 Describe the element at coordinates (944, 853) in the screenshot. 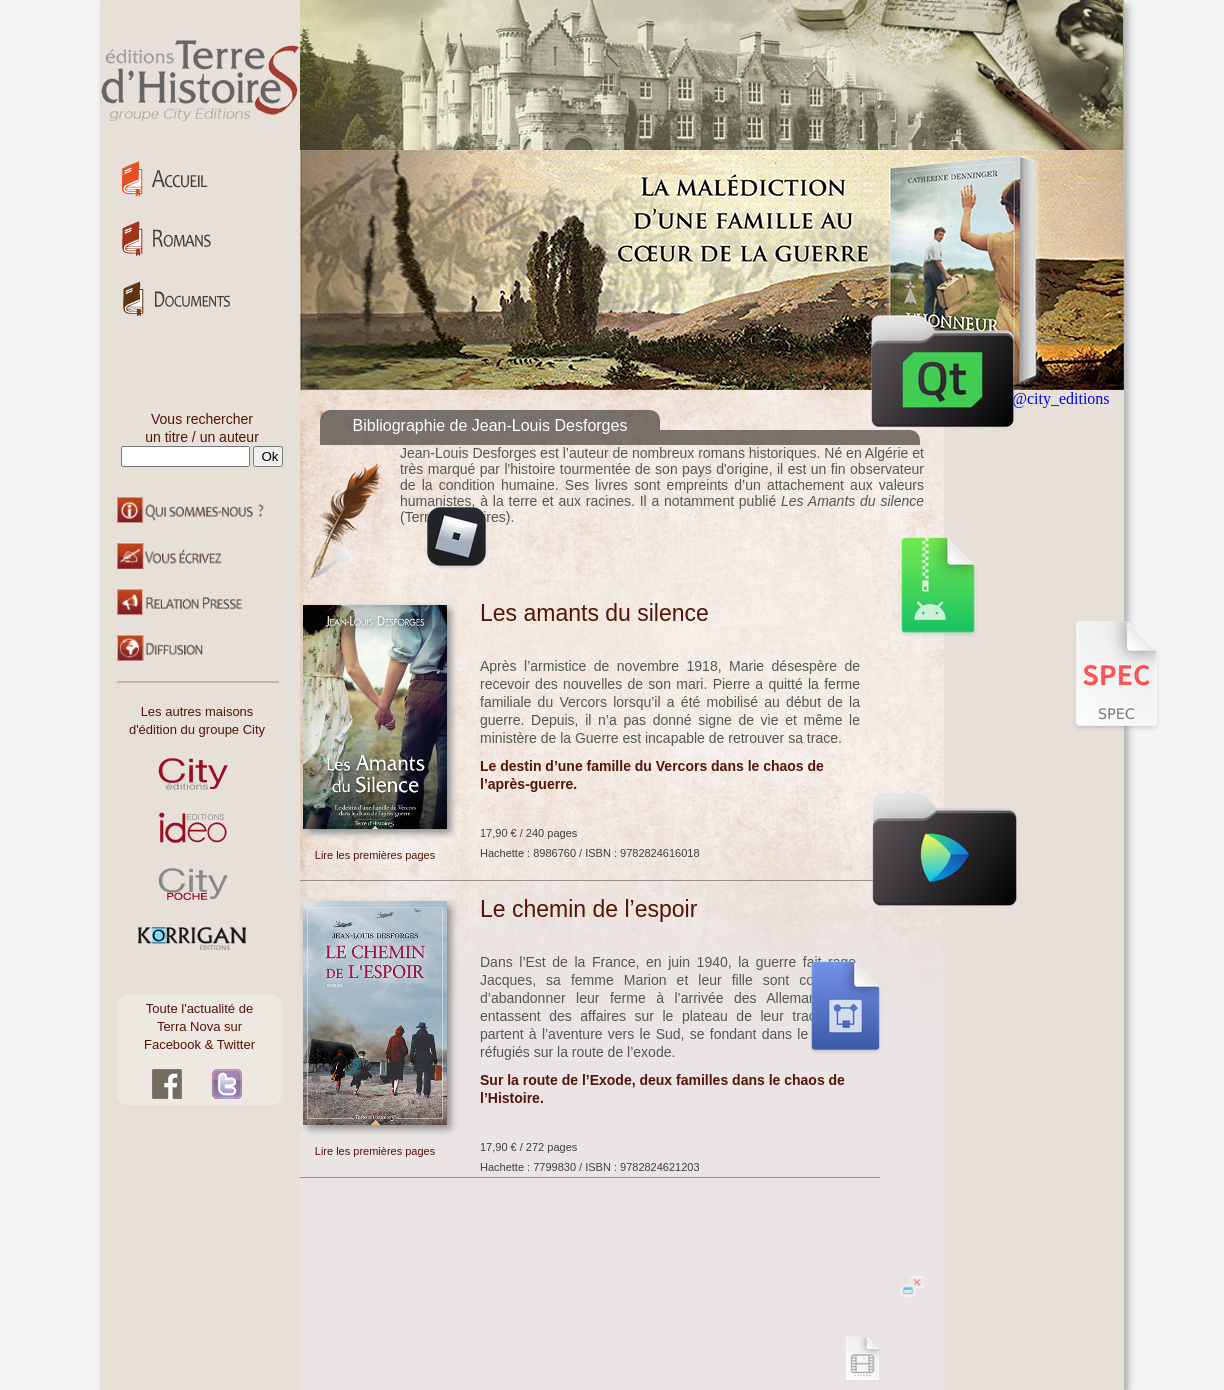

I see `open JetBrains Space project folder` at that location.